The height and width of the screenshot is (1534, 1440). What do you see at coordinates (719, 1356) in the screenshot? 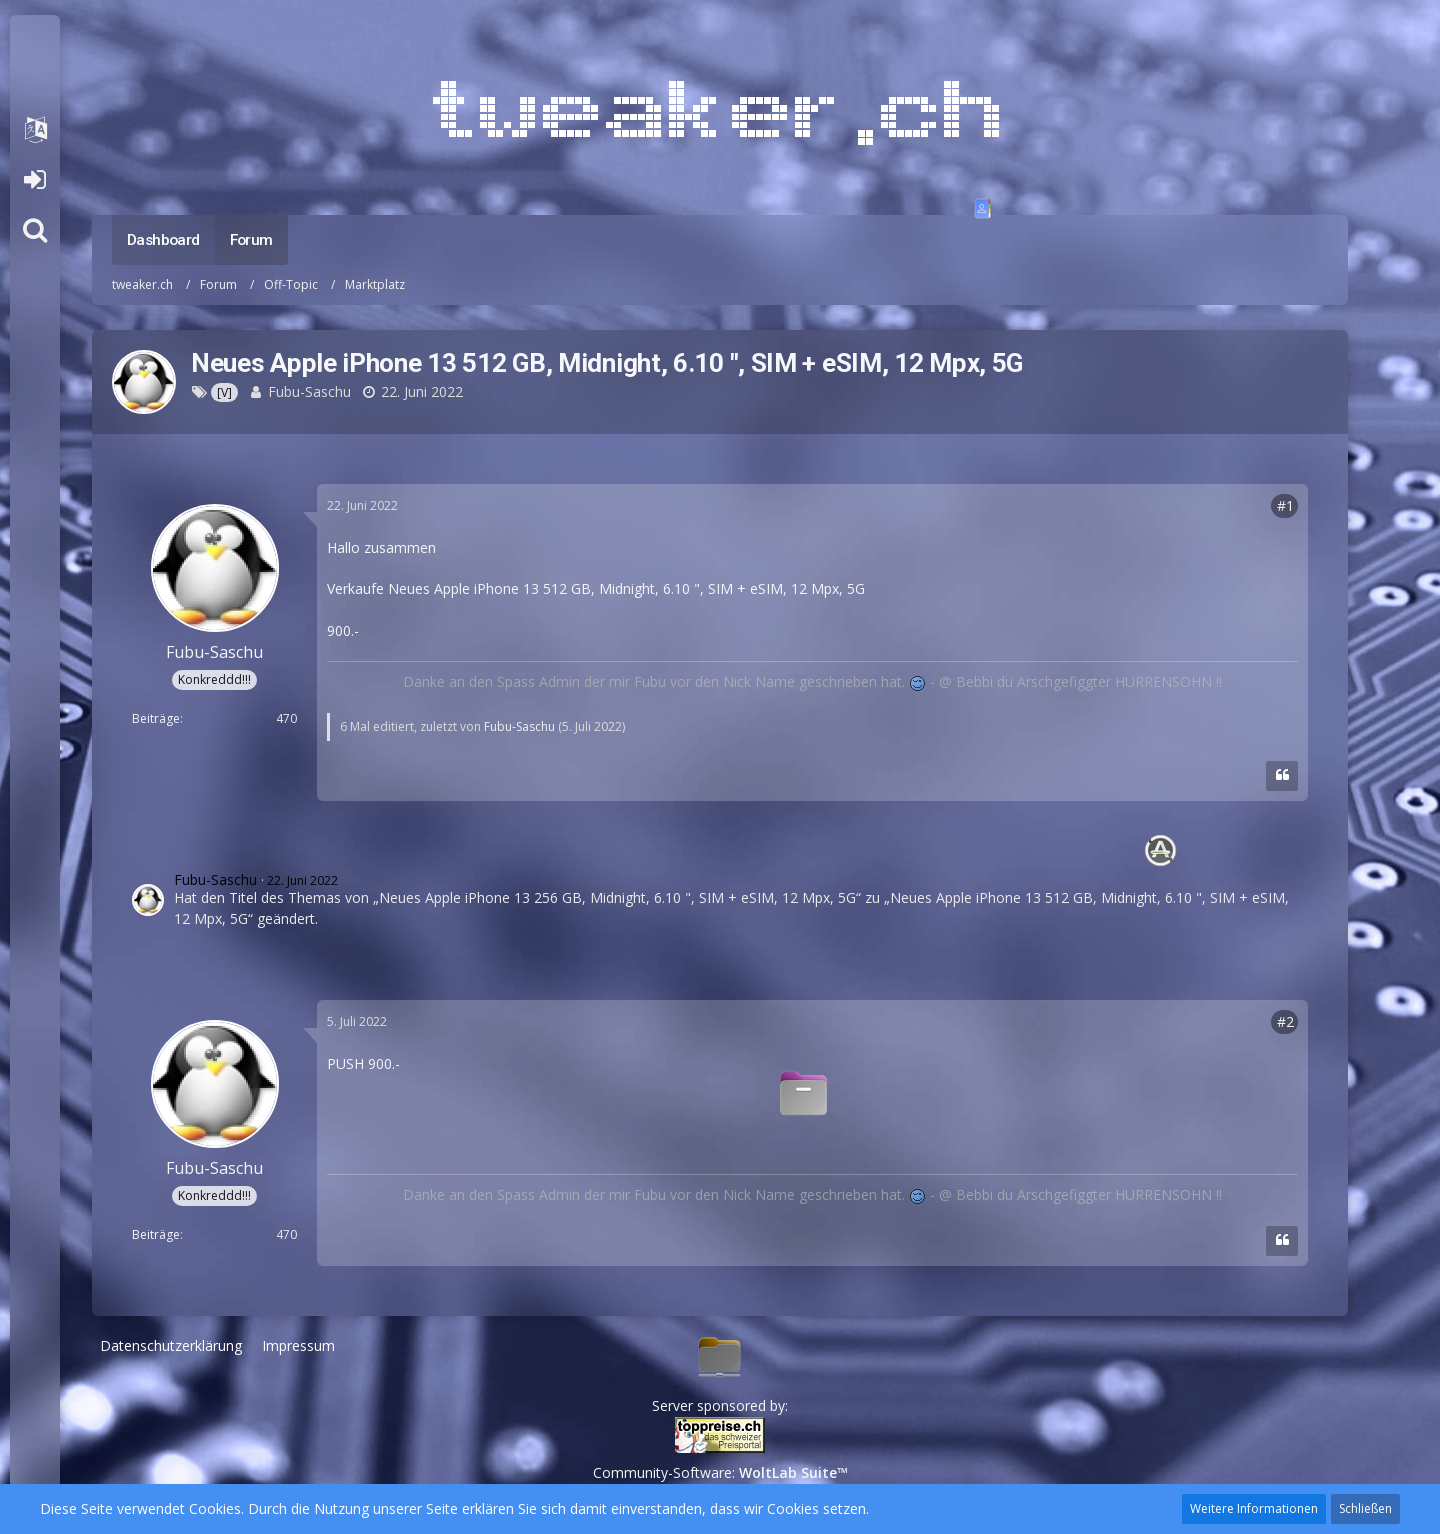
I see `access files stored on a remote server` at bounding box center [719, 1356].